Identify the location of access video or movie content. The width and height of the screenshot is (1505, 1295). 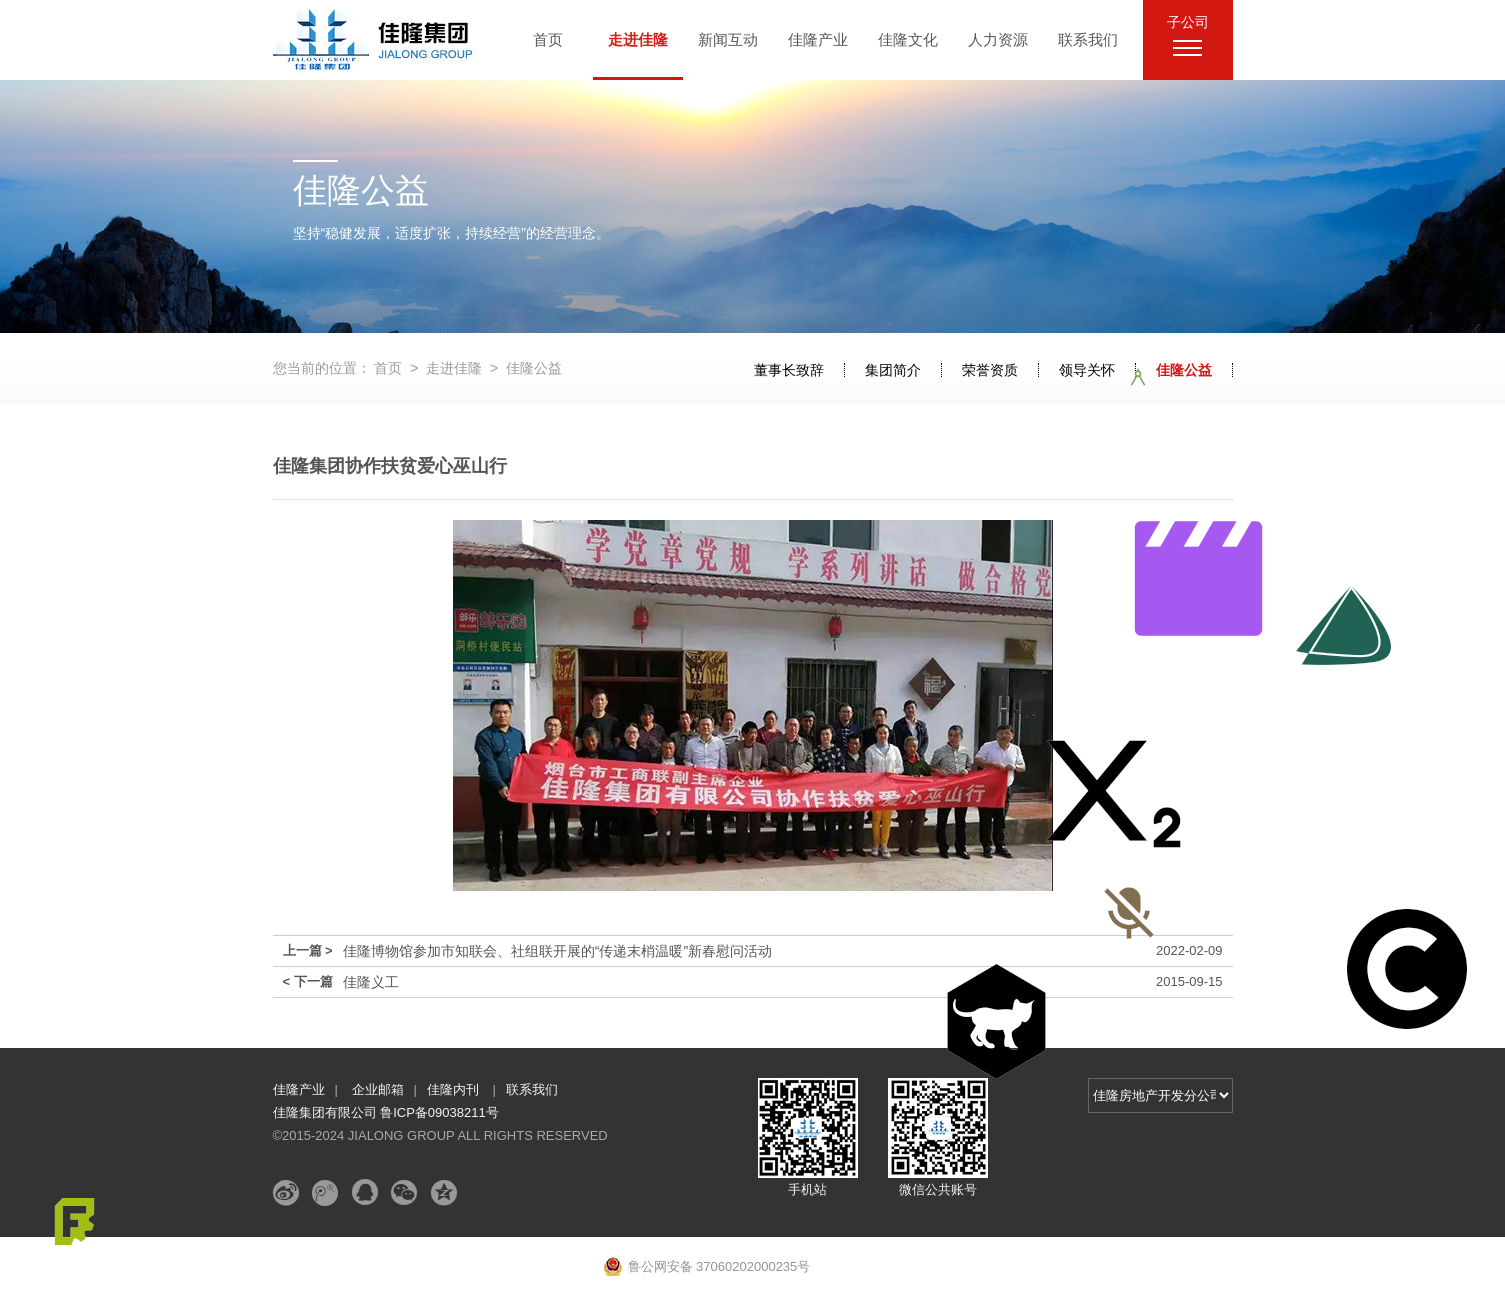
(1198, 578).